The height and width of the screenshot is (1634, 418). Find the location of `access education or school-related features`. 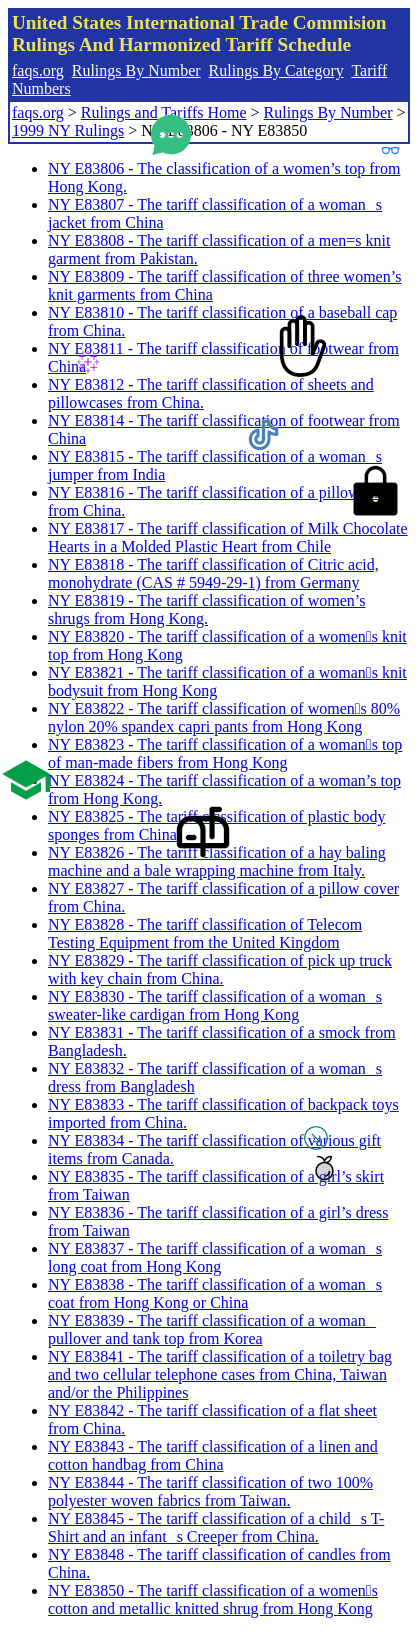

access education or school-related features is located at coordinates (26, 780).